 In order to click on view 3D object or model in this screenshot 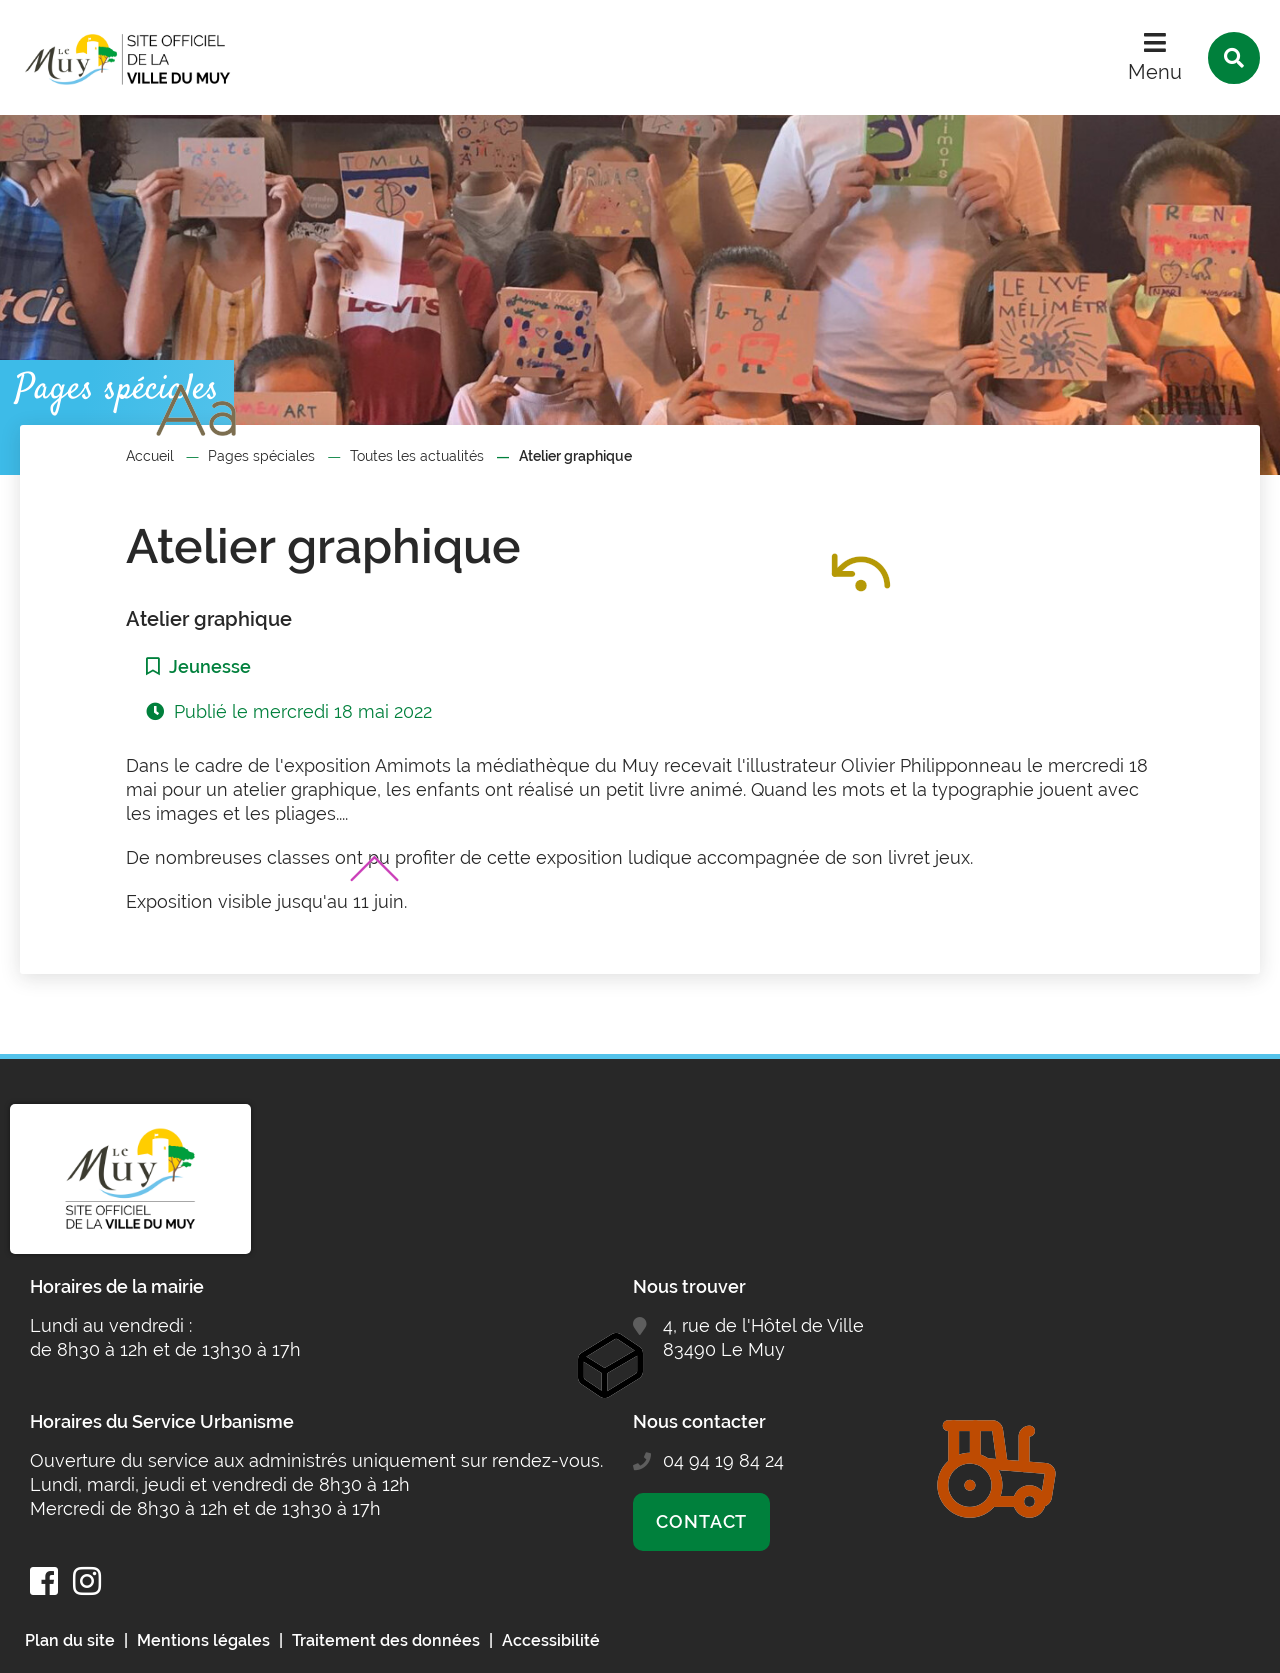, I will do `click(610, 1365)`.